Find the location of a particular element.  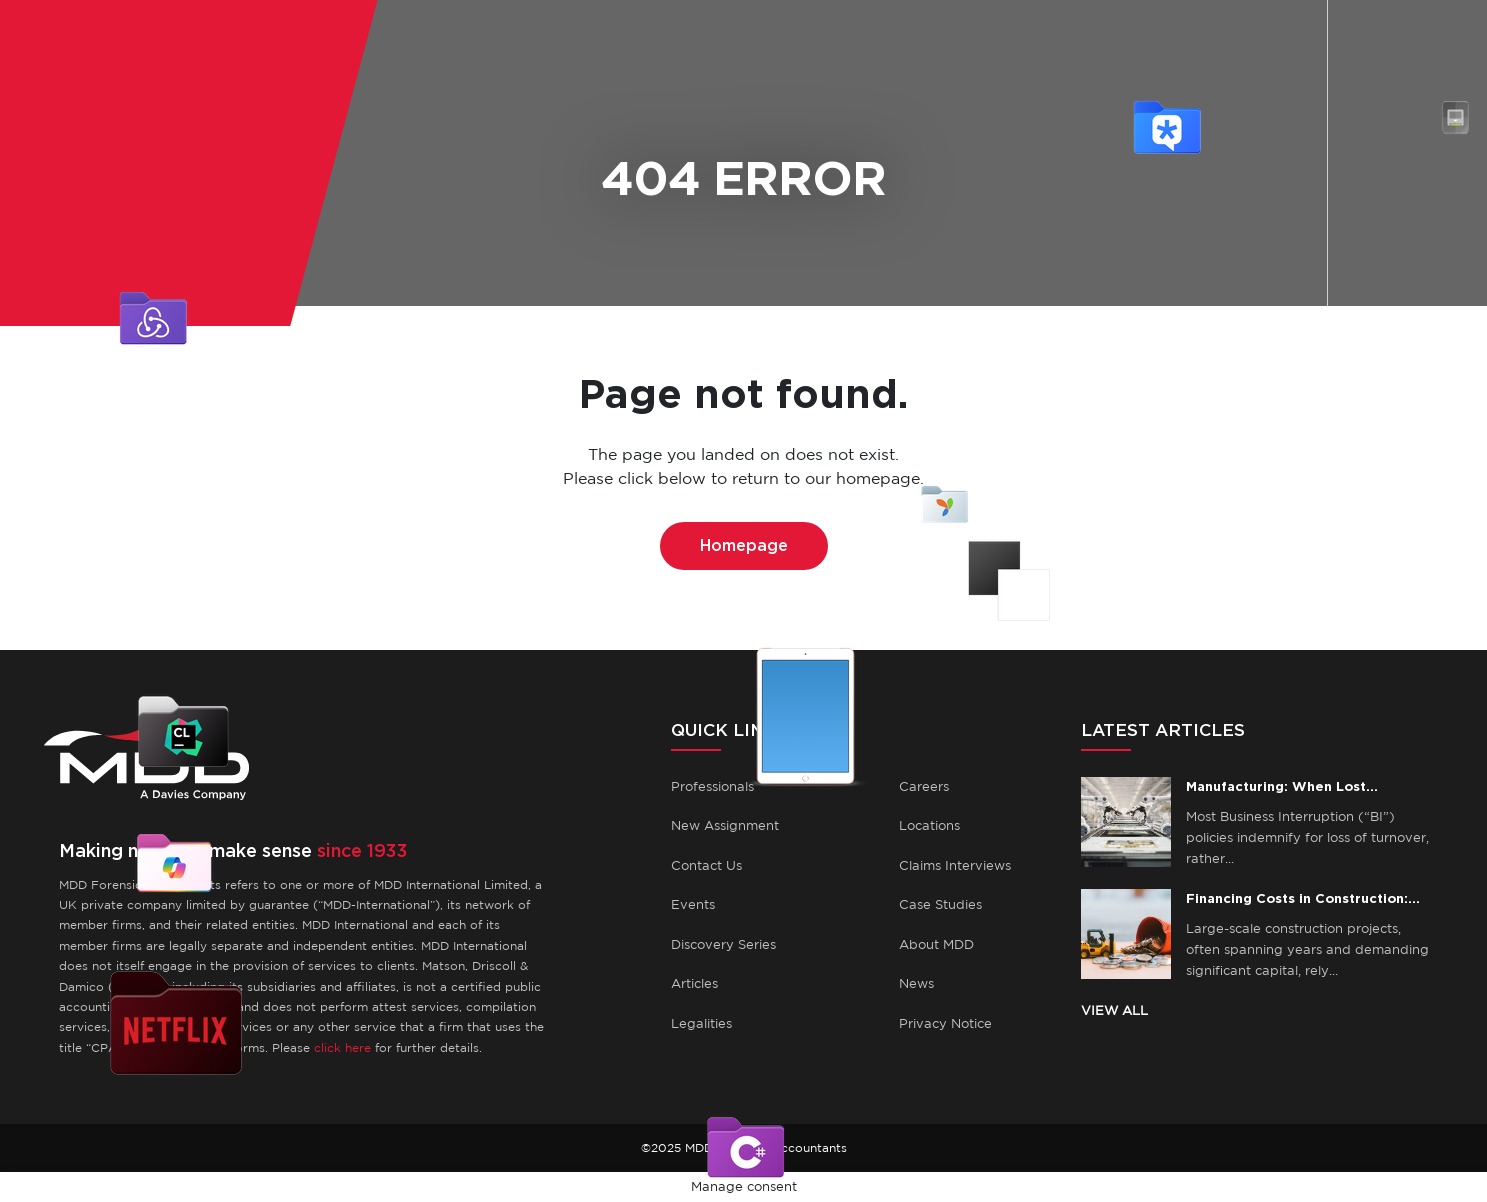

open Tim messaging app folder is located at coordinates (1167, 129).